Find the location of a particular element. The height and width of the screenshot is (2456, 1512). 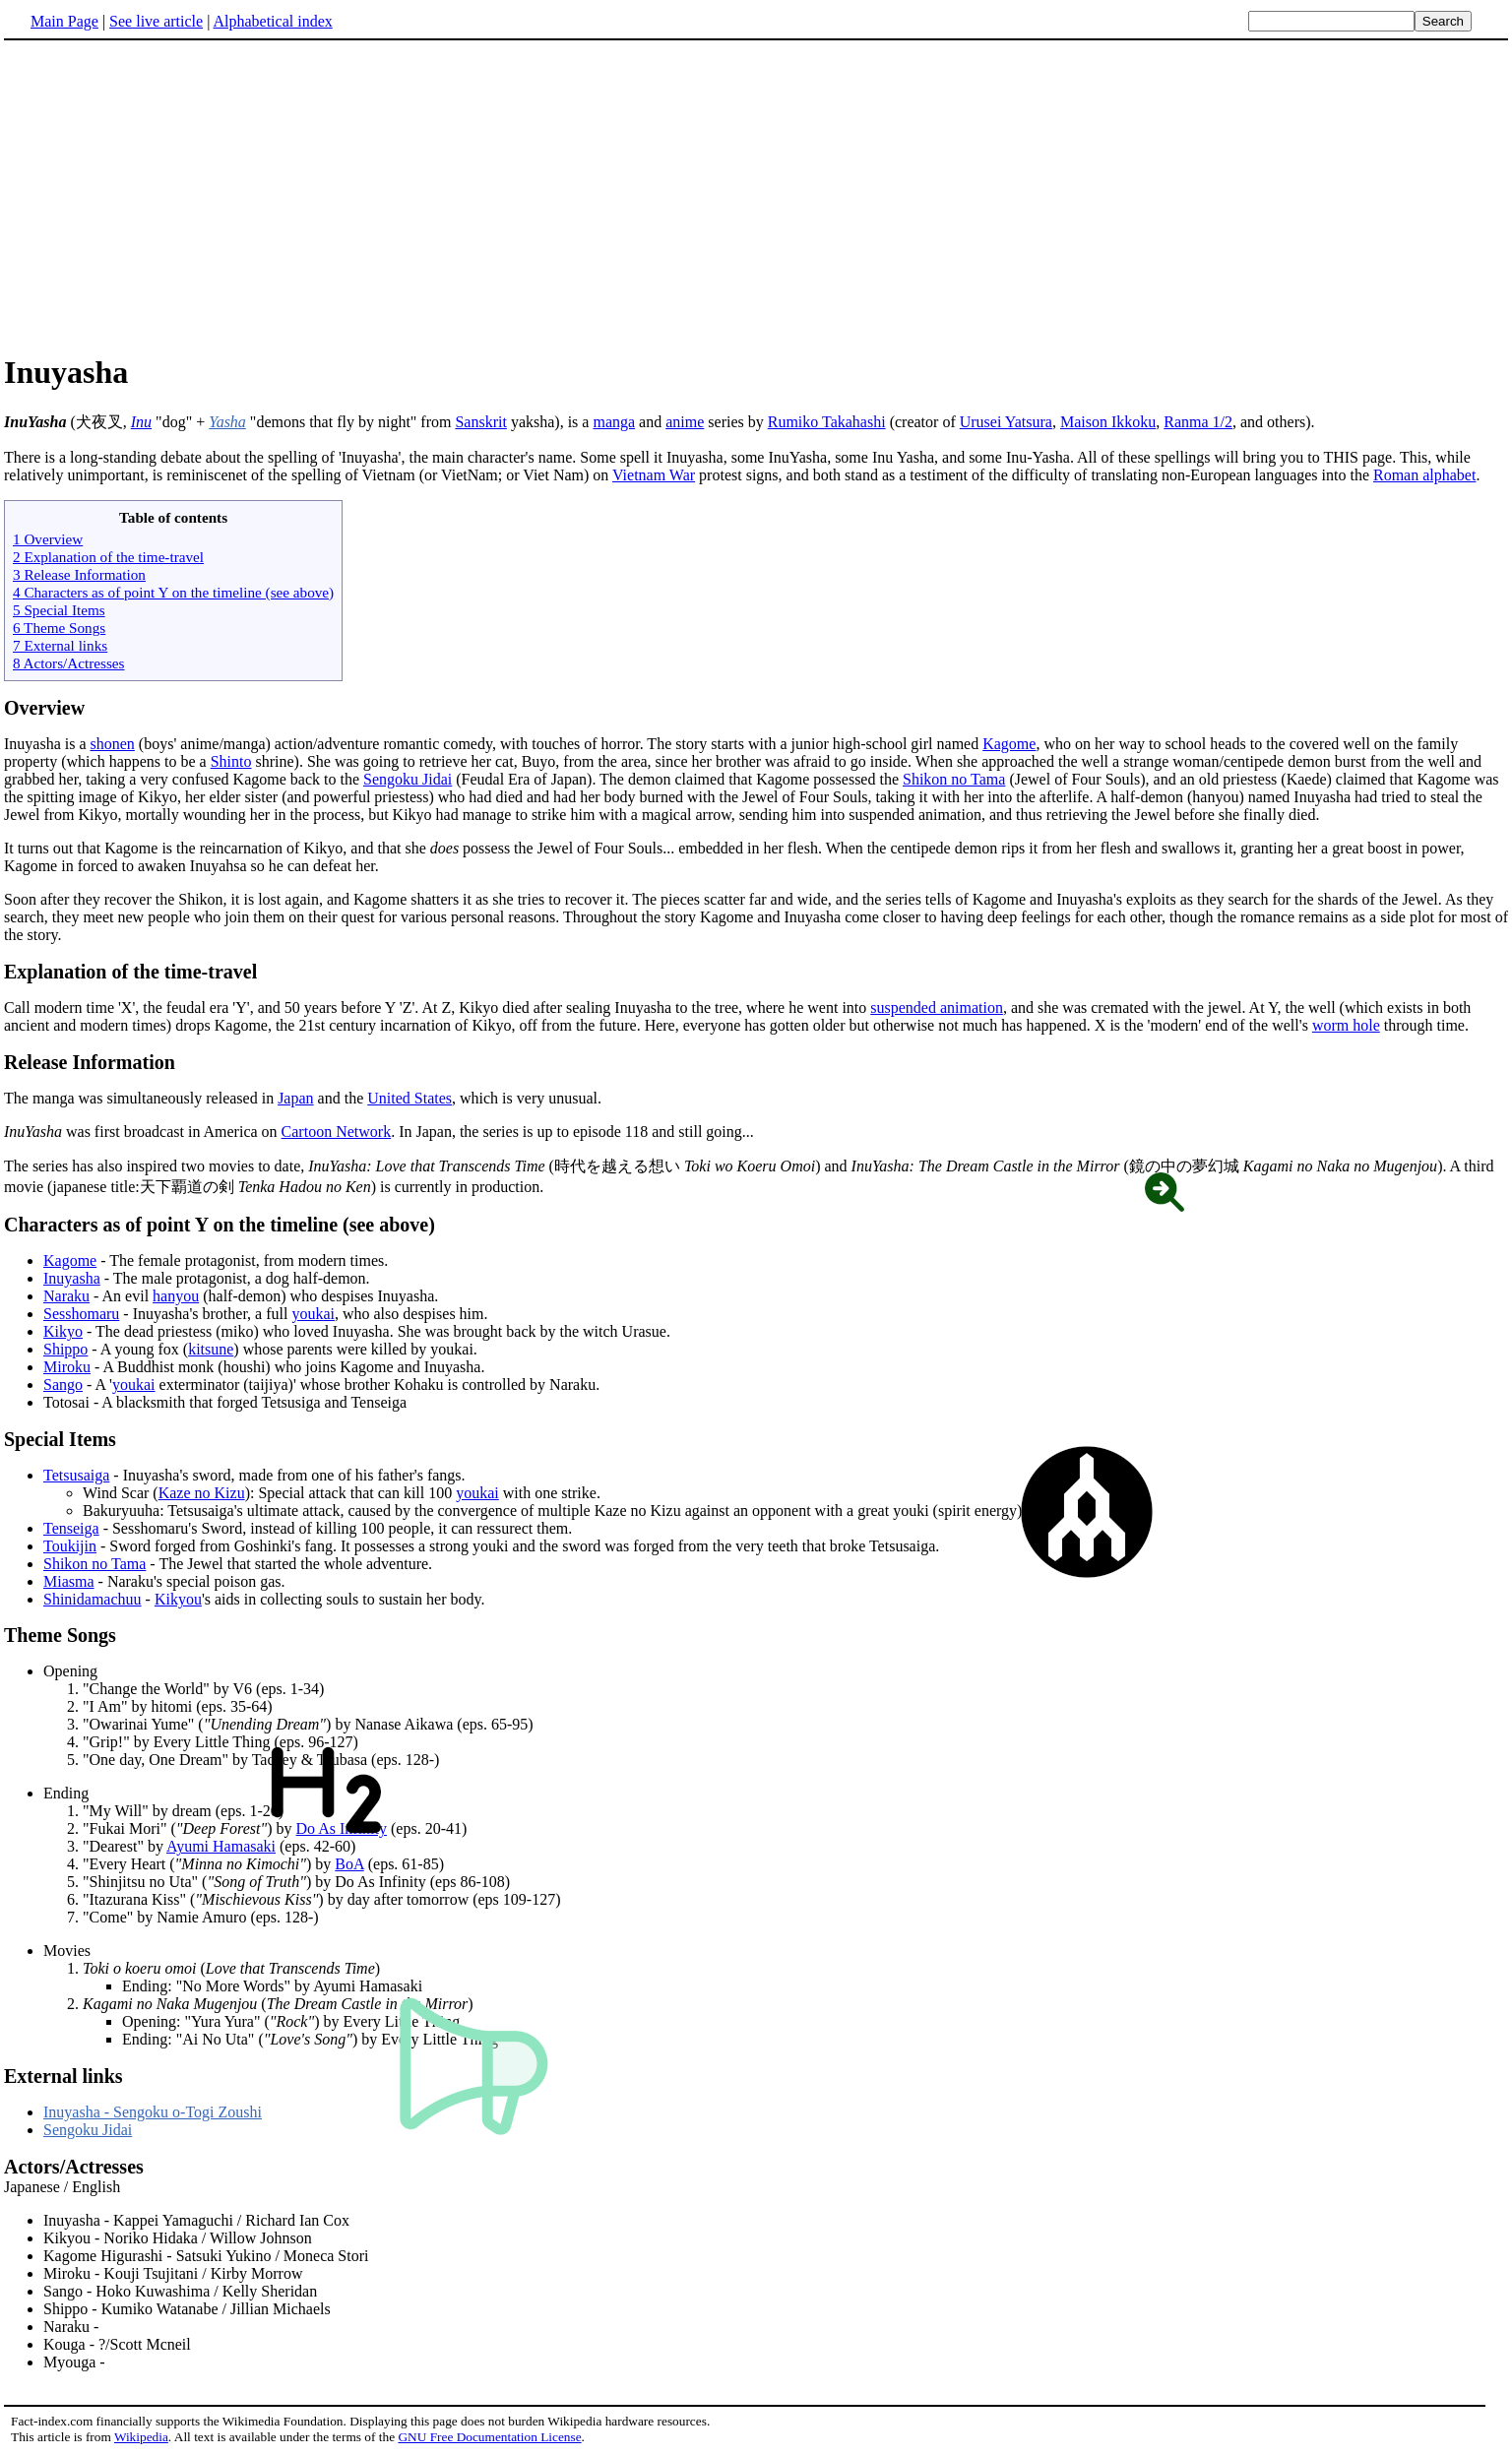

search and navigate to result is located at coordinates (1165, 1192).